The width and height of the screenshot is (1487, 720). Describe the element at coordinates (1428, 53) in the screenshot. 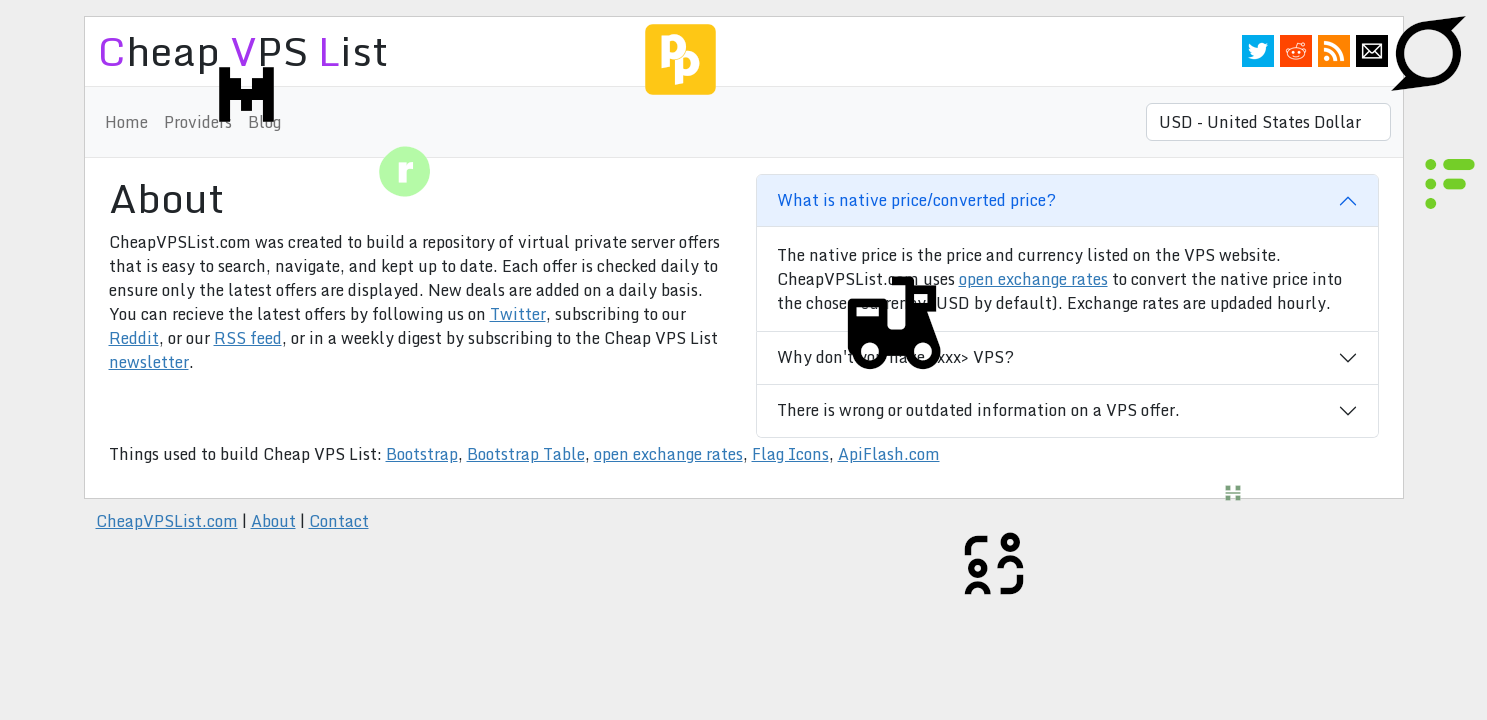

I see `Superpowers game engine logo` at that location.